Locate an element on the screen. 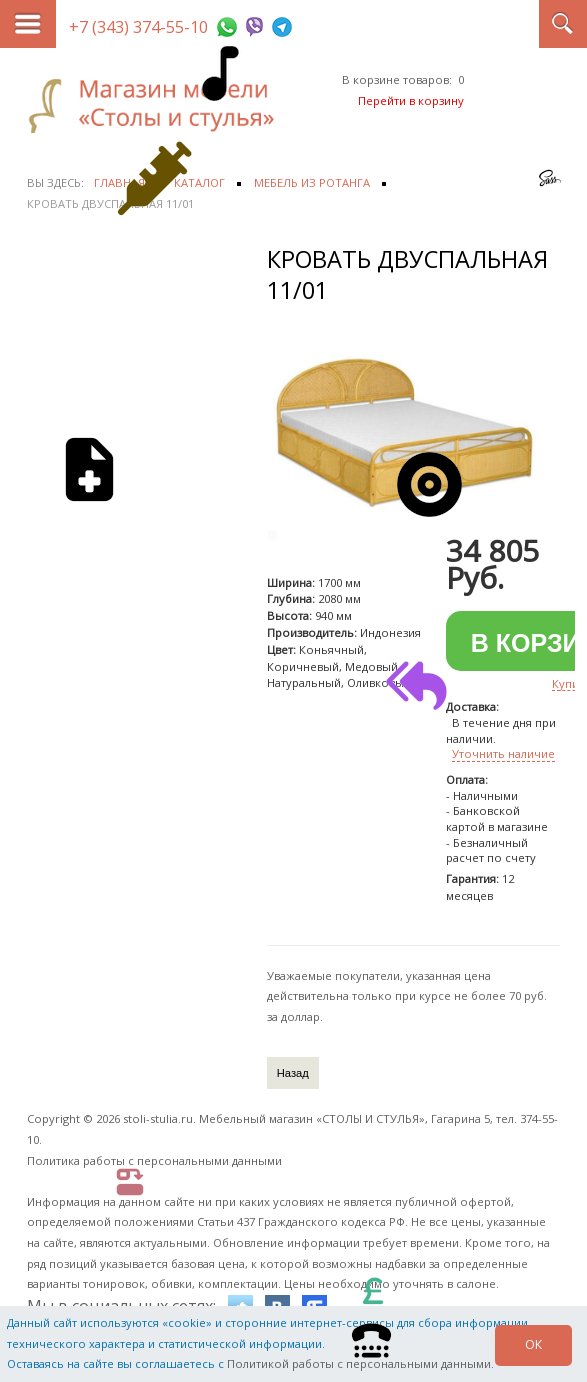  access medical or health-related features is located at coordinates (153, 180).